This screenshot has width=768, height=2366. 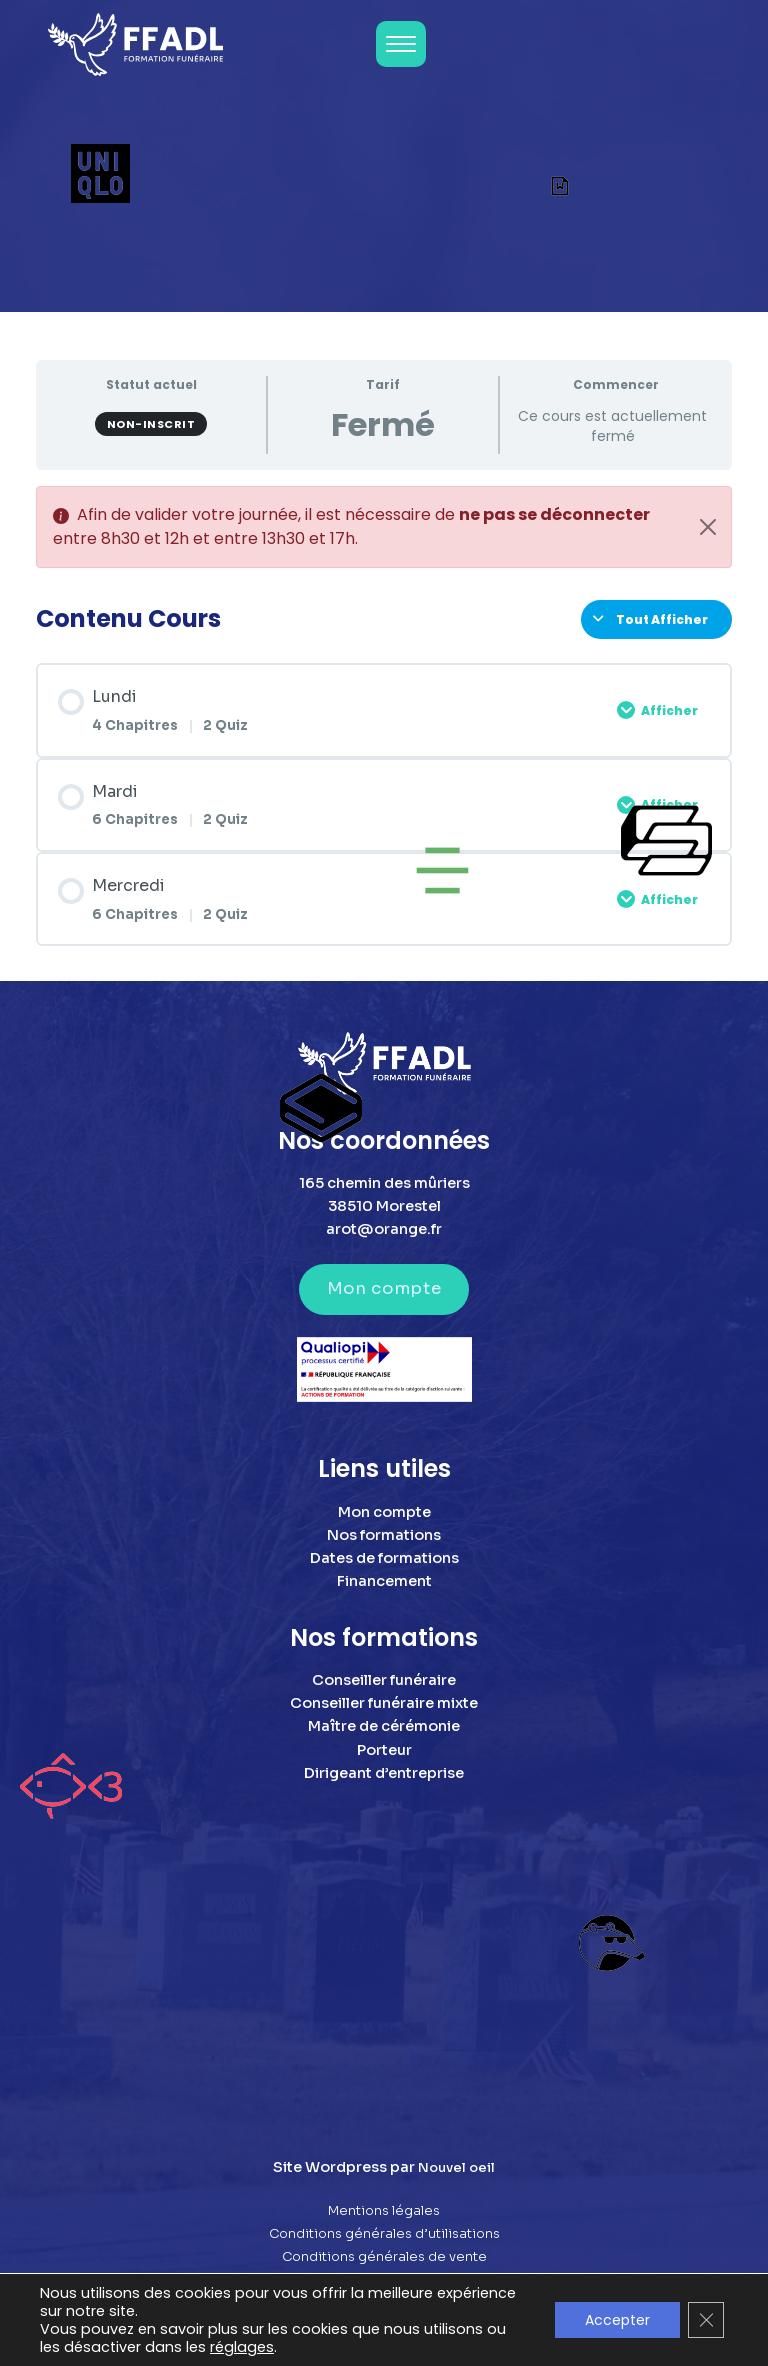 I want to click on stackbit logo, so click(x=321, y=1108).